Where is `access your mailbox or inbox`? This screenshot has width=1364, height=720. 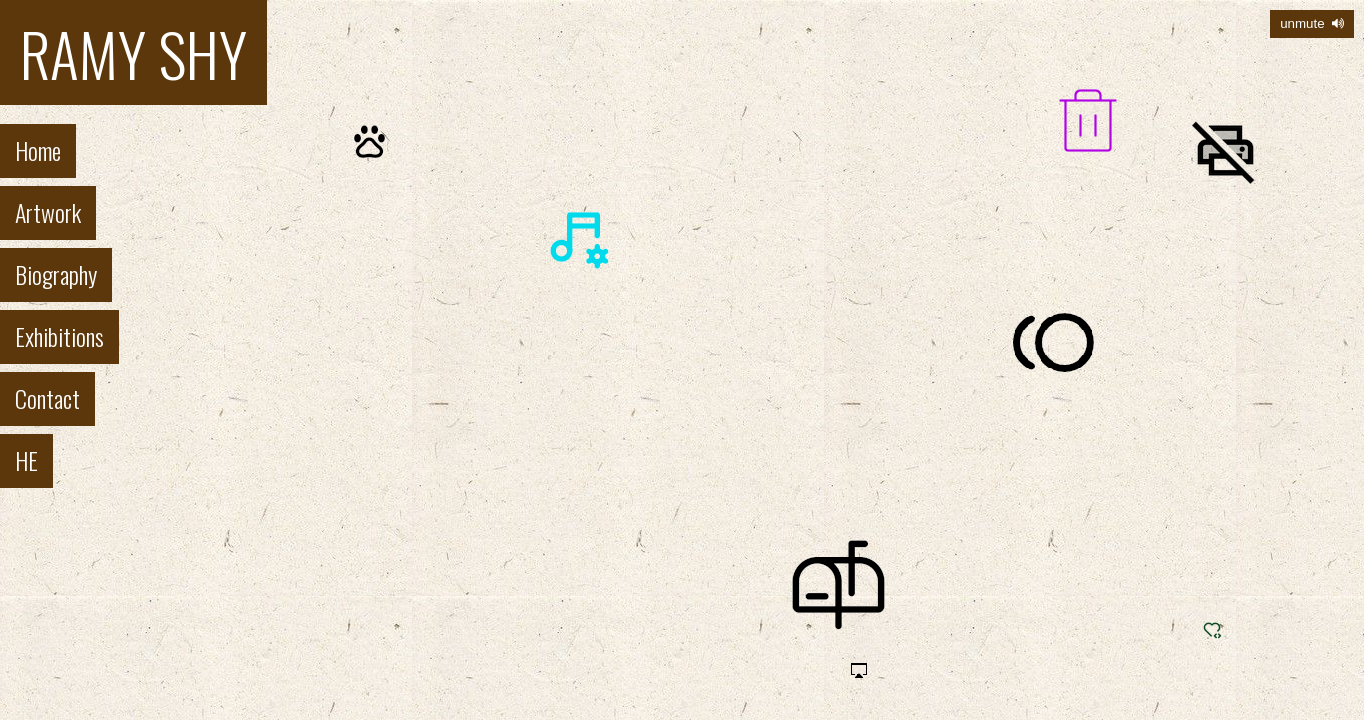
access your mailbox or inbox is located at coordinates (838, 586).